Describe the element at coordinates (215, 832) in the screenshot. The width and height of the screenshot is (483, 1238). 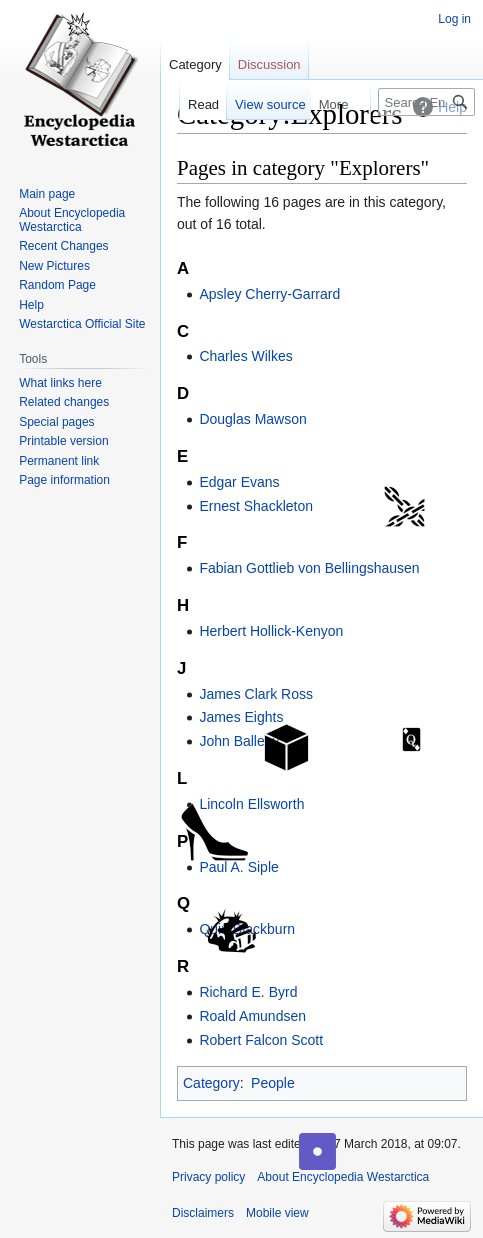
I see `browse women's footwear category` at that location.